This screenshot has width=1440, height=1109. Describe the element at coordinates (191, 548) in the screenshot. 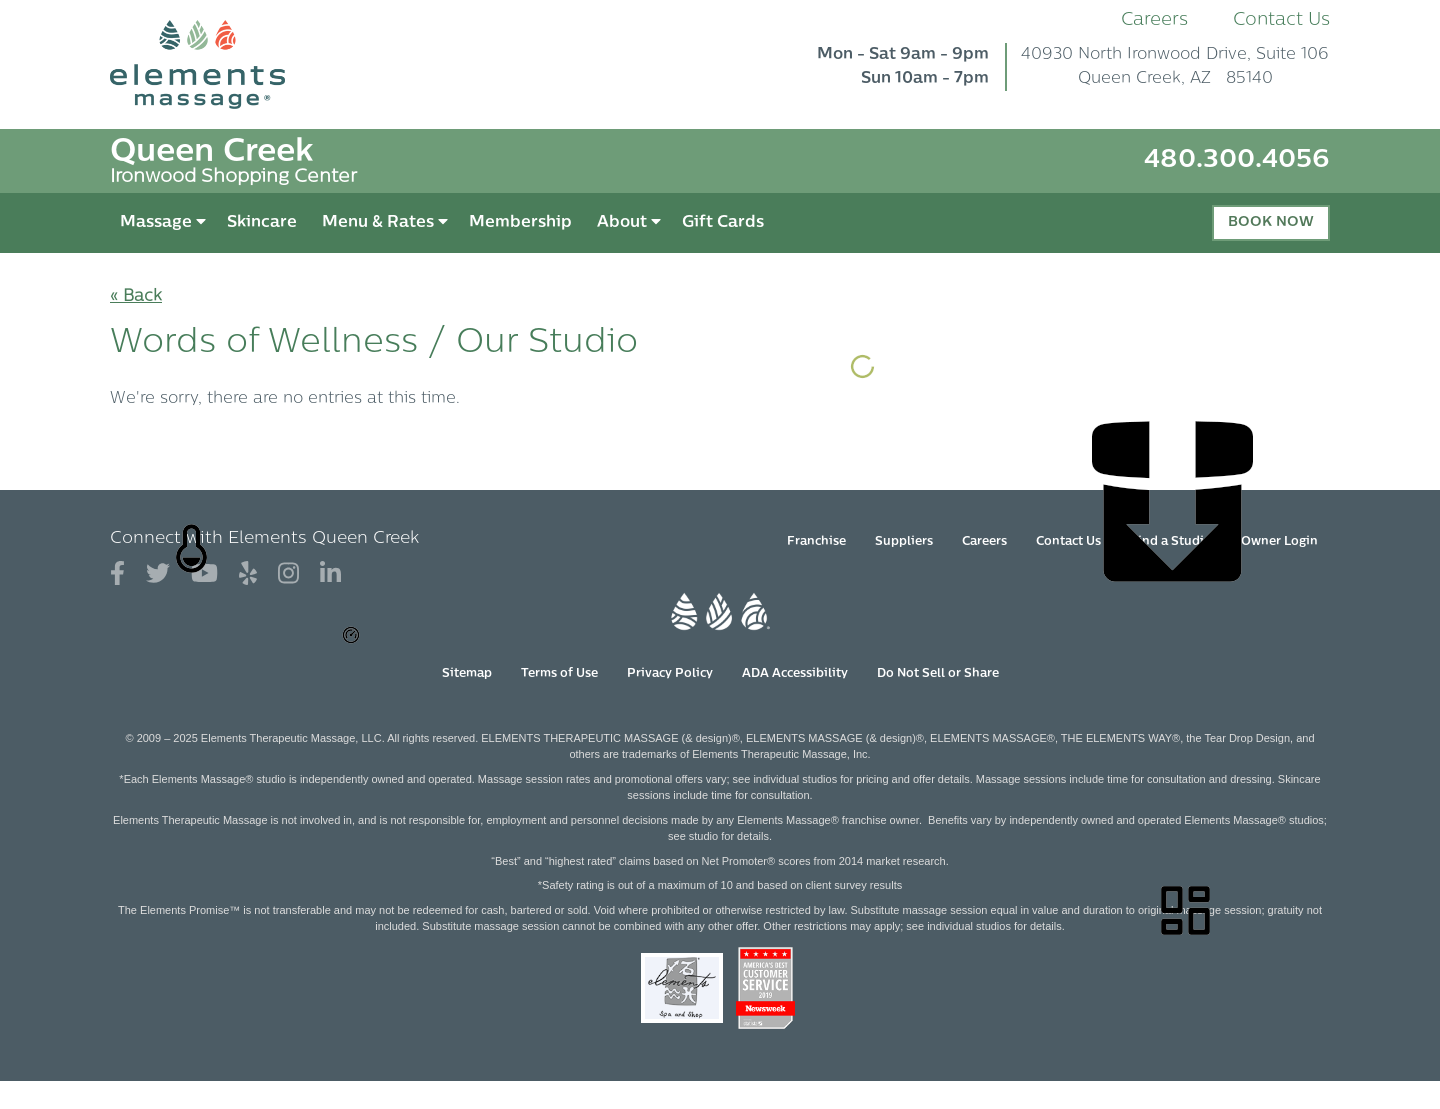

I see `indicates cold or low temperature` at that location.